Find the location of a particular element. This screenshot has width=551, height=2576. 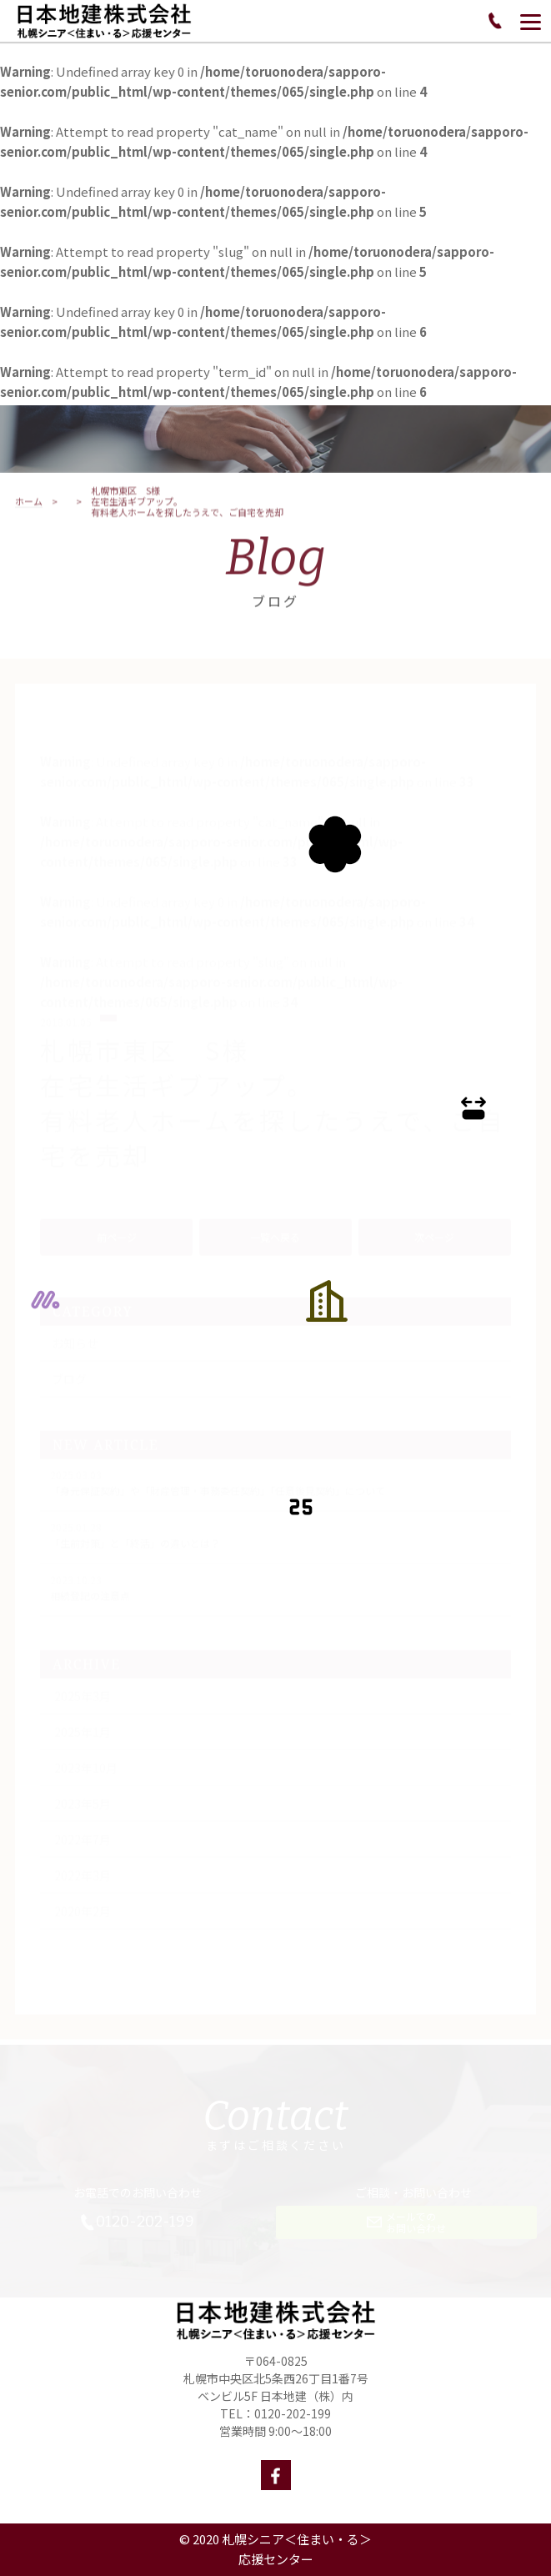

open monday.com workspace is located at coordinates (44, 1299).